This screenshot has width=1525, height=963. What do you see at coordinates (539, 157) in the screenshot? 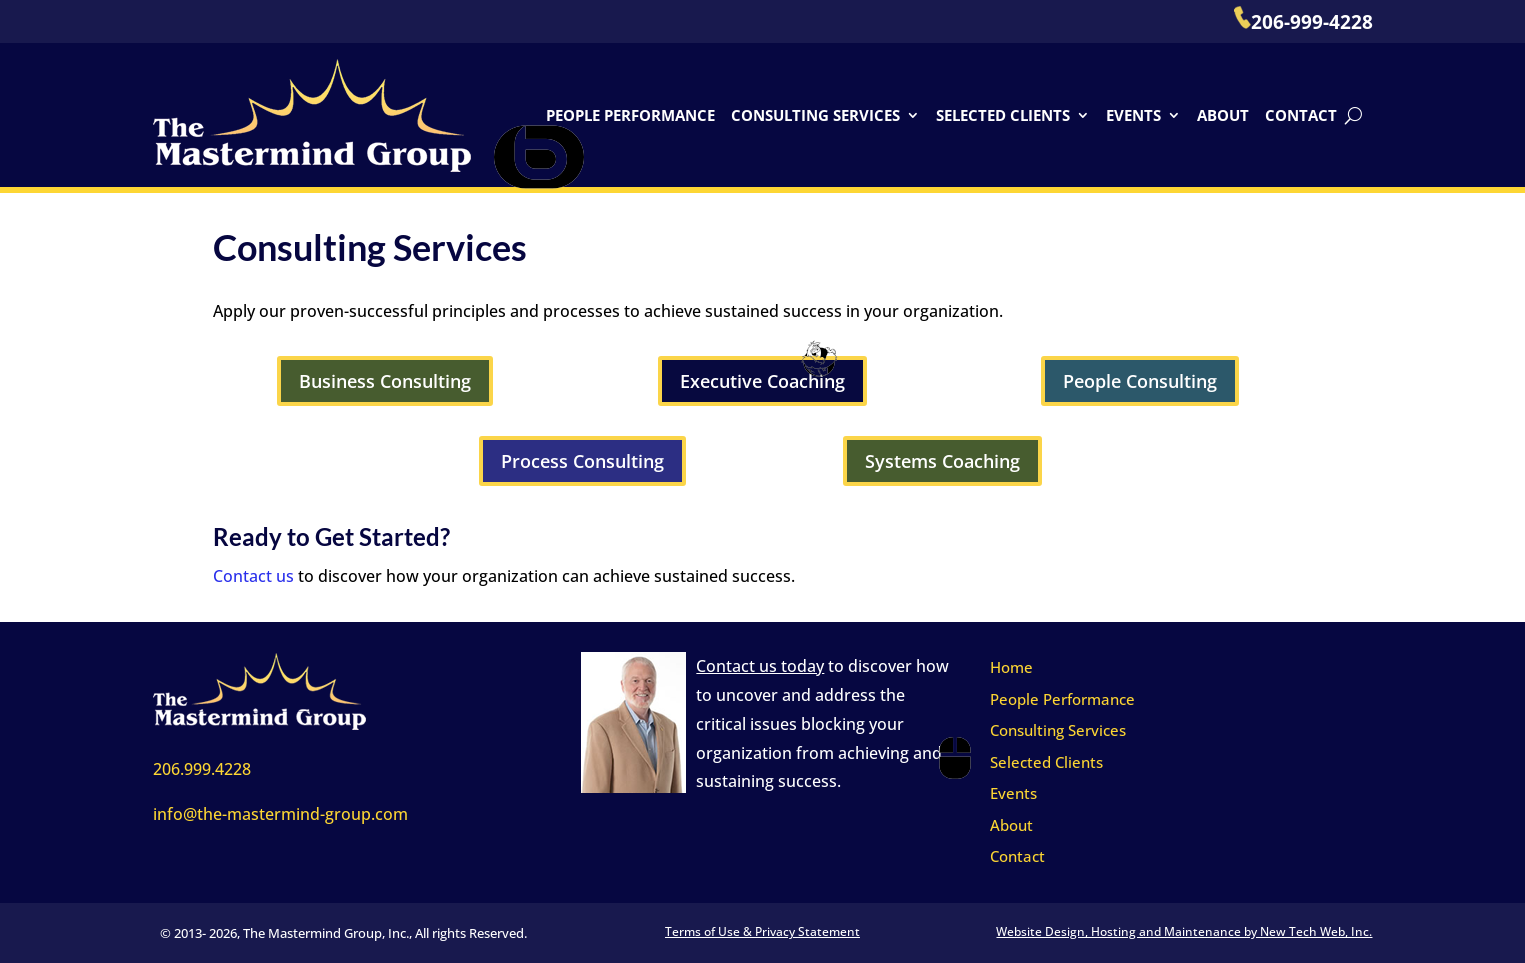
I see `boulanger brand logo` at bounding box center [539, 157].